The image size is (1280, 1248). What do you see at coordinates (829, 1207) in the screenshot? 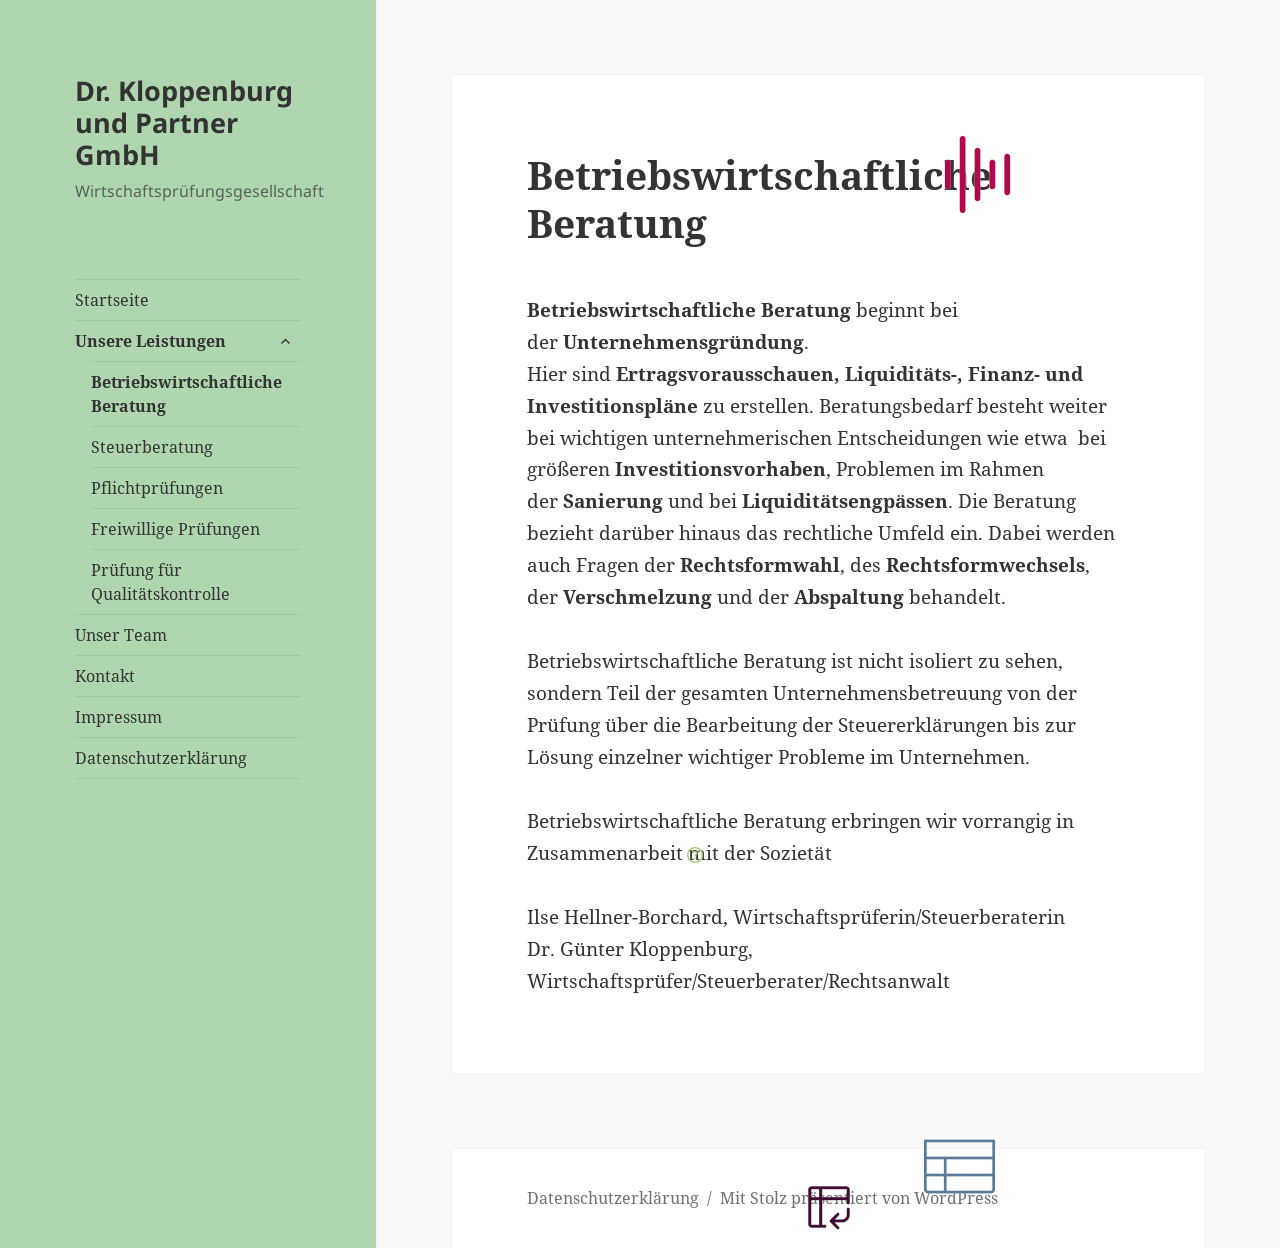
I see `pivot data by column in a table or spreadsheet` at bounding box center [829, 1207].